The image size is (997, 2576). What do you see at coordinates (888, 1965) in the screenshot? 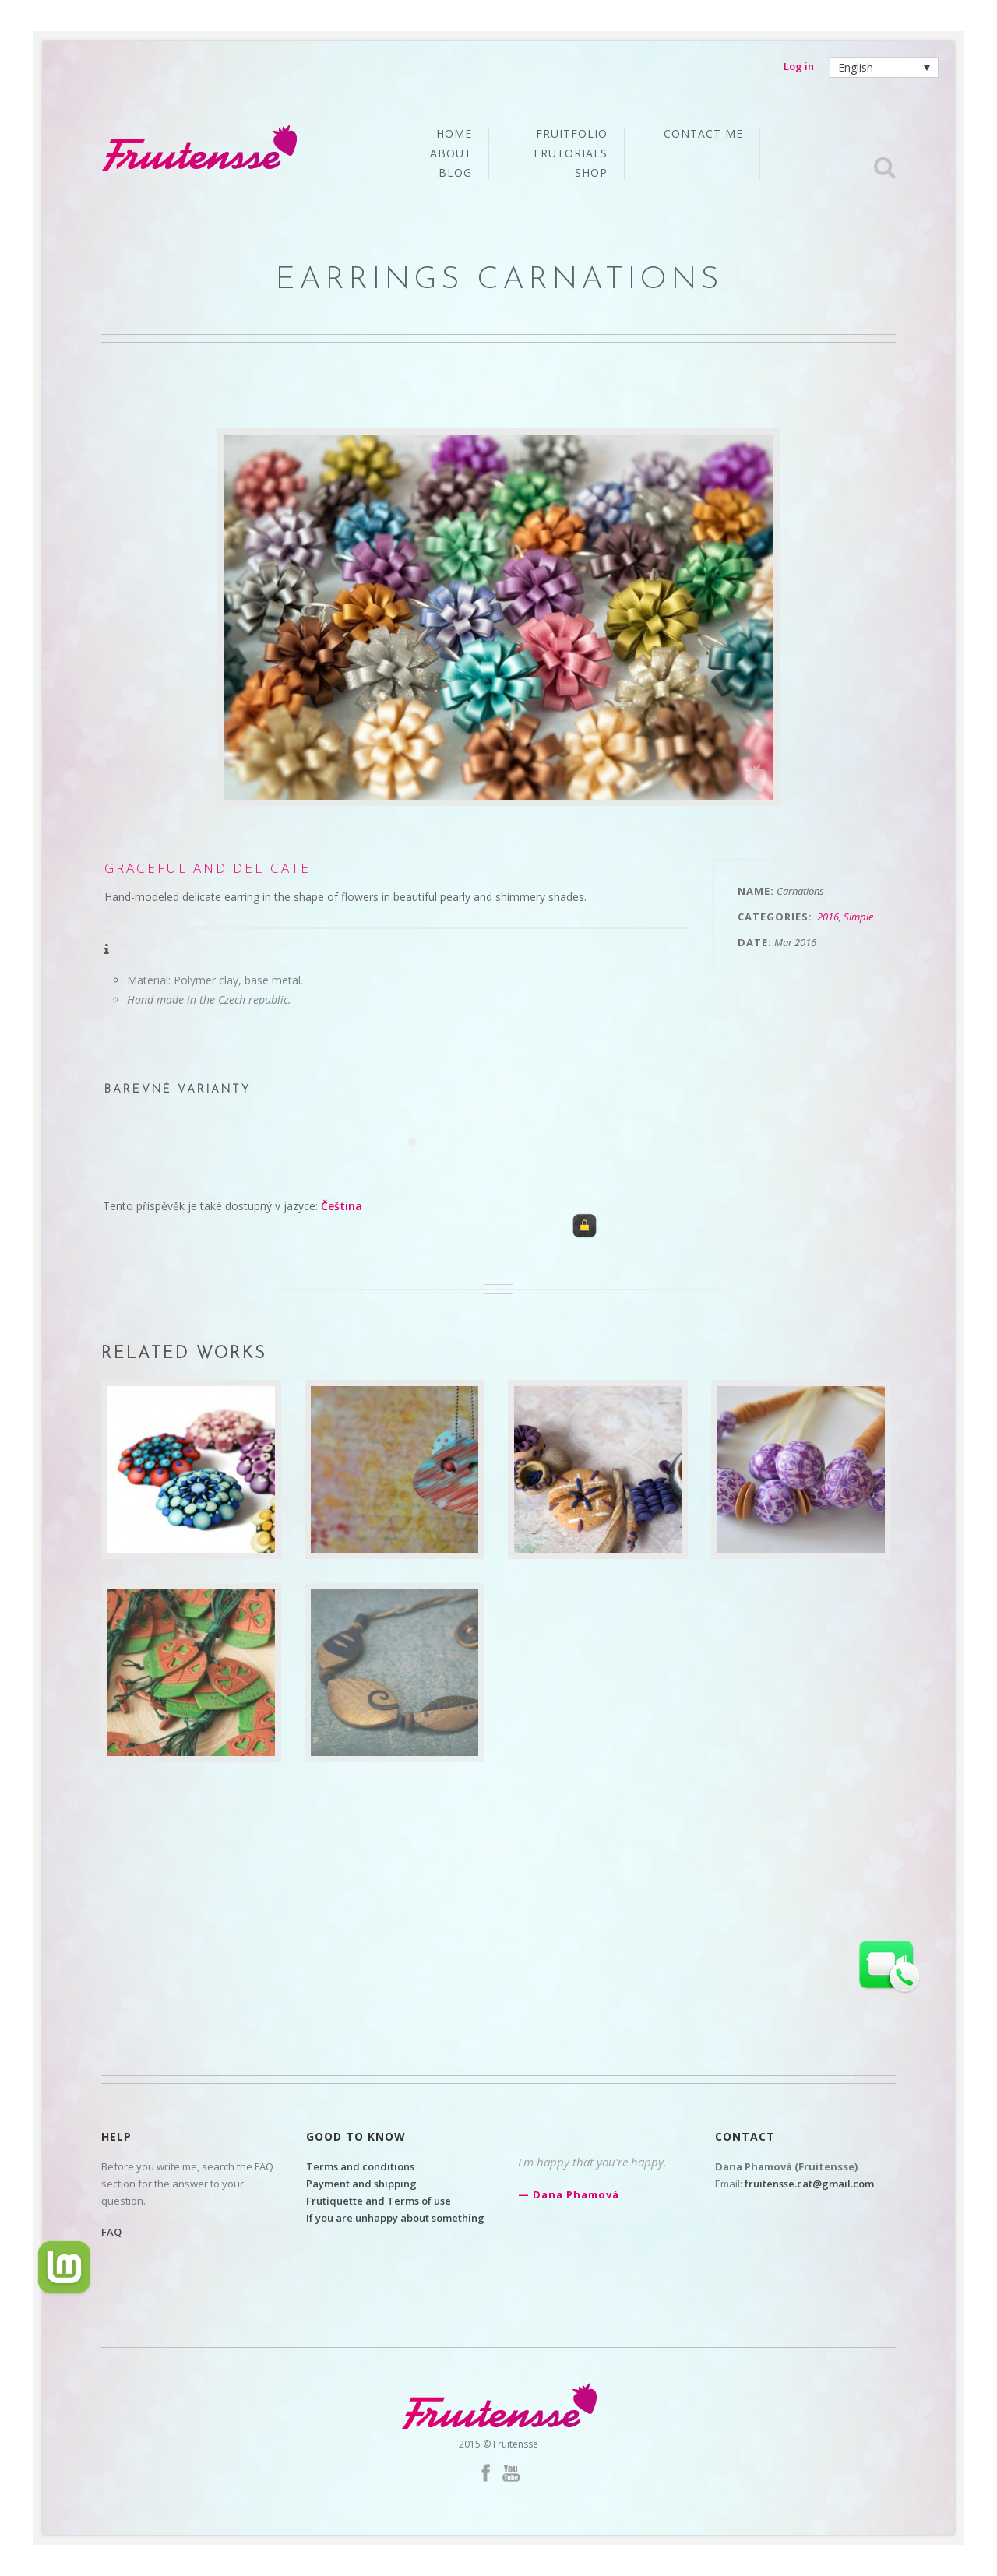
I see `open FaceTime to start a video or audio call` at bounding box center [888, 1965].